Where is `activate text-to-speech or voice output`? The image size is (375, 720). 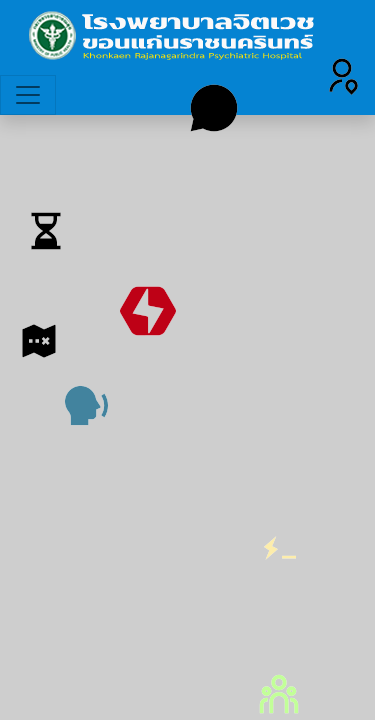 activate text-to-speech or voice output is located at coordinates (86, 405).